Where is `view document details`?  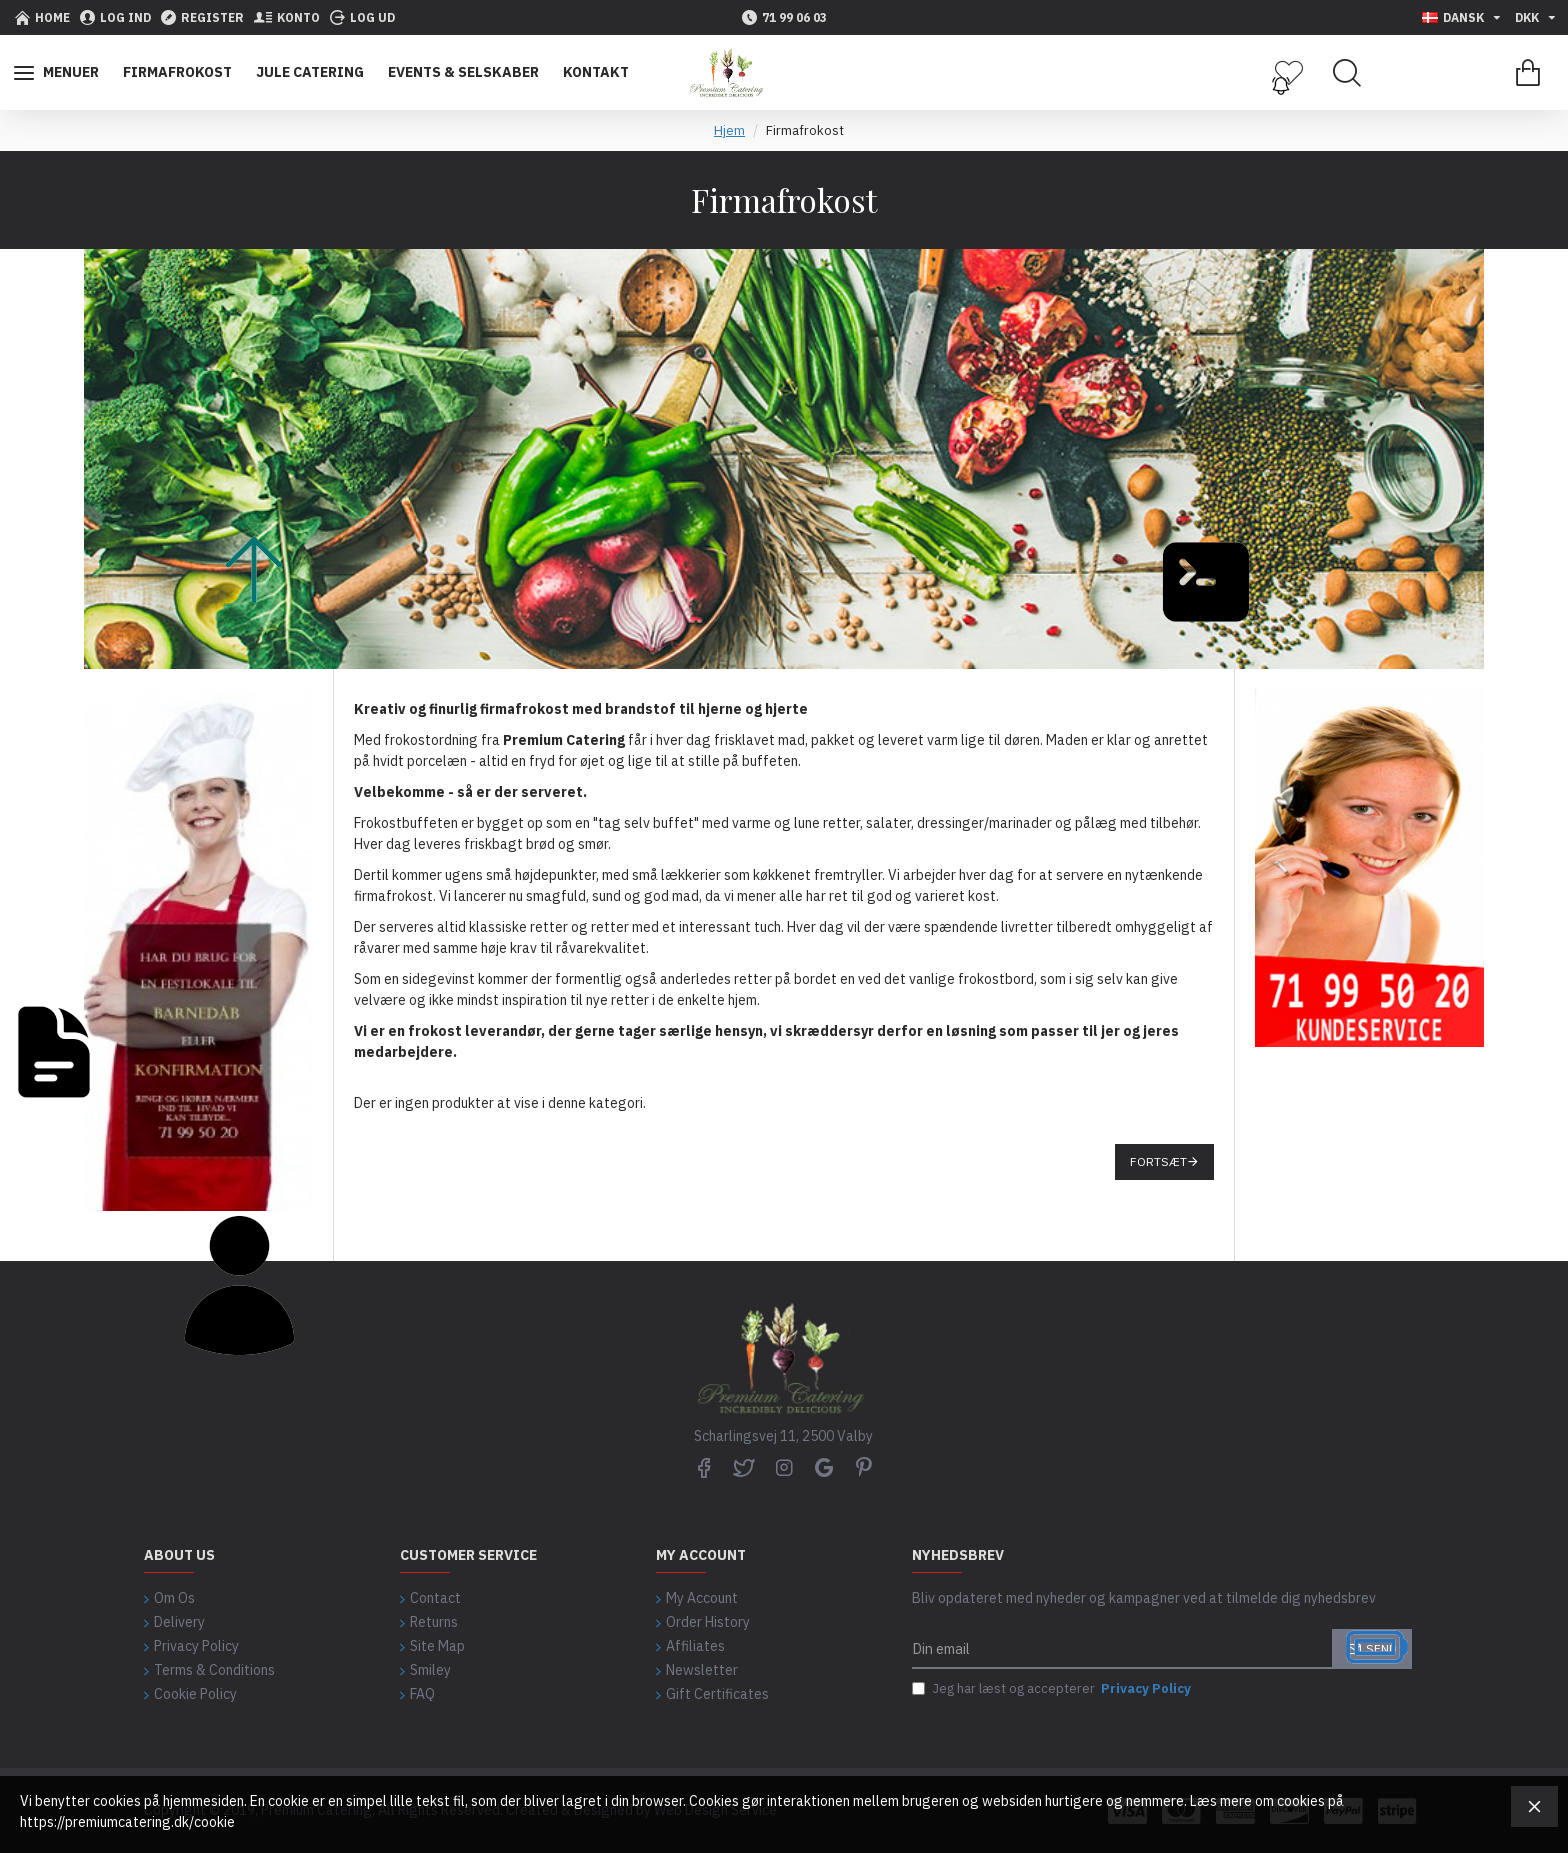
view document details is located at coordinates (54, 1052).